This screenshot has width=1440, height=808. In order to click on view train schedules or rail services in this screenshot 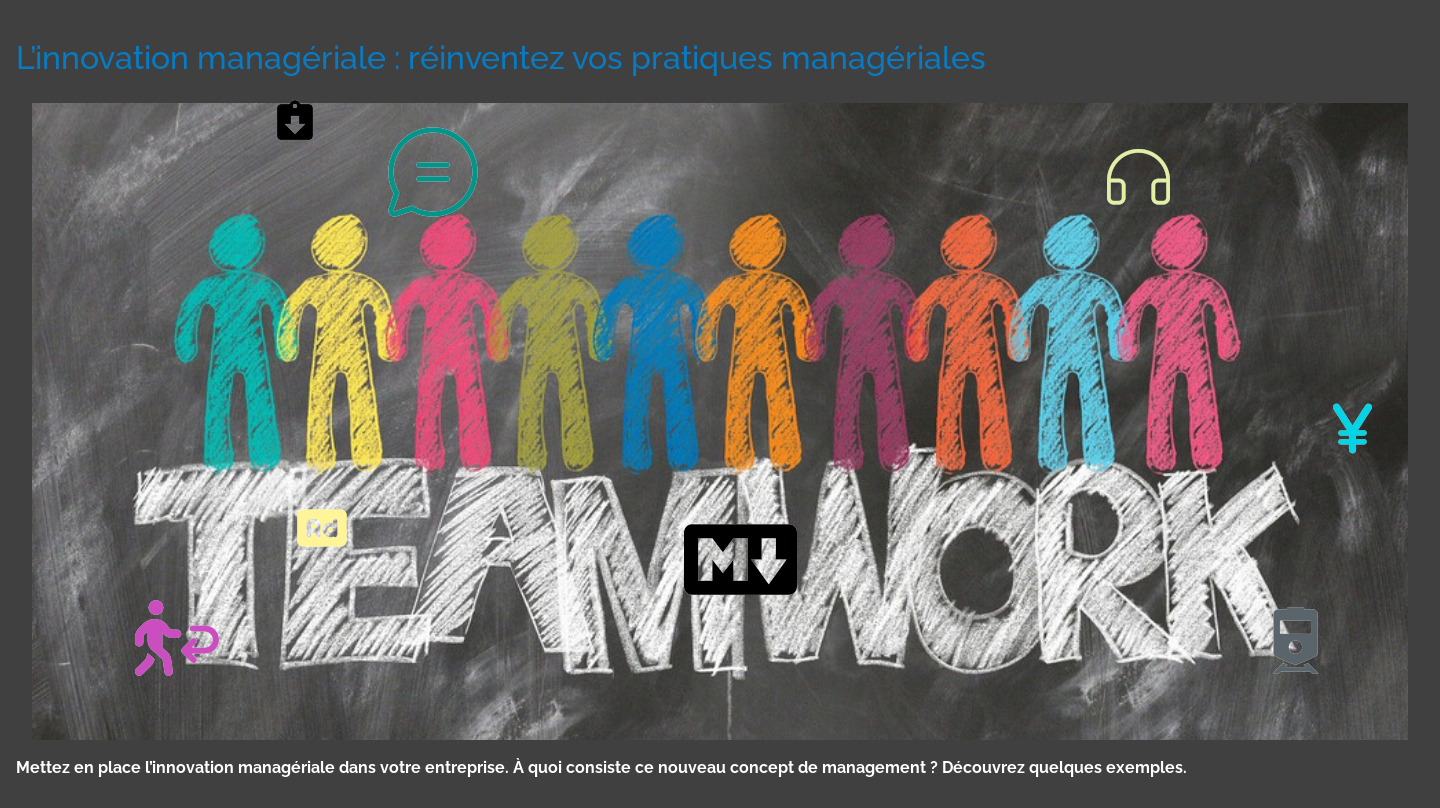, I will do `click(1295, 640)`.